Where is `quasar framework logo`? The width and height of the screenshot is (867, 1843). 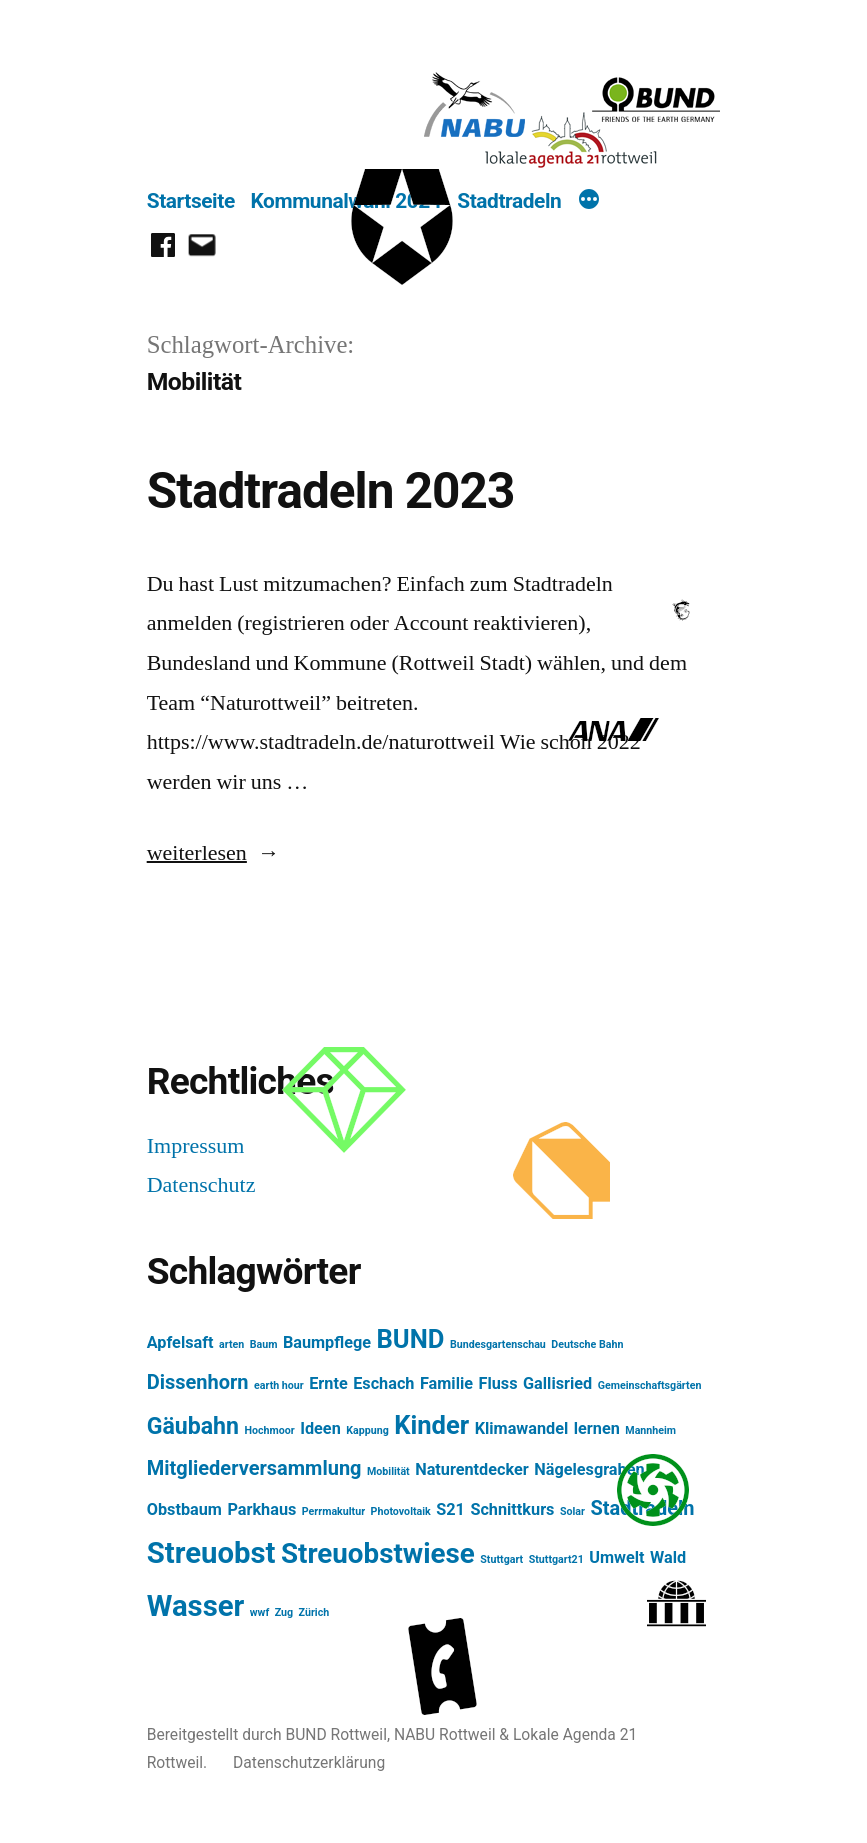
quasar framework logo is located at coordinates (653, 1490).